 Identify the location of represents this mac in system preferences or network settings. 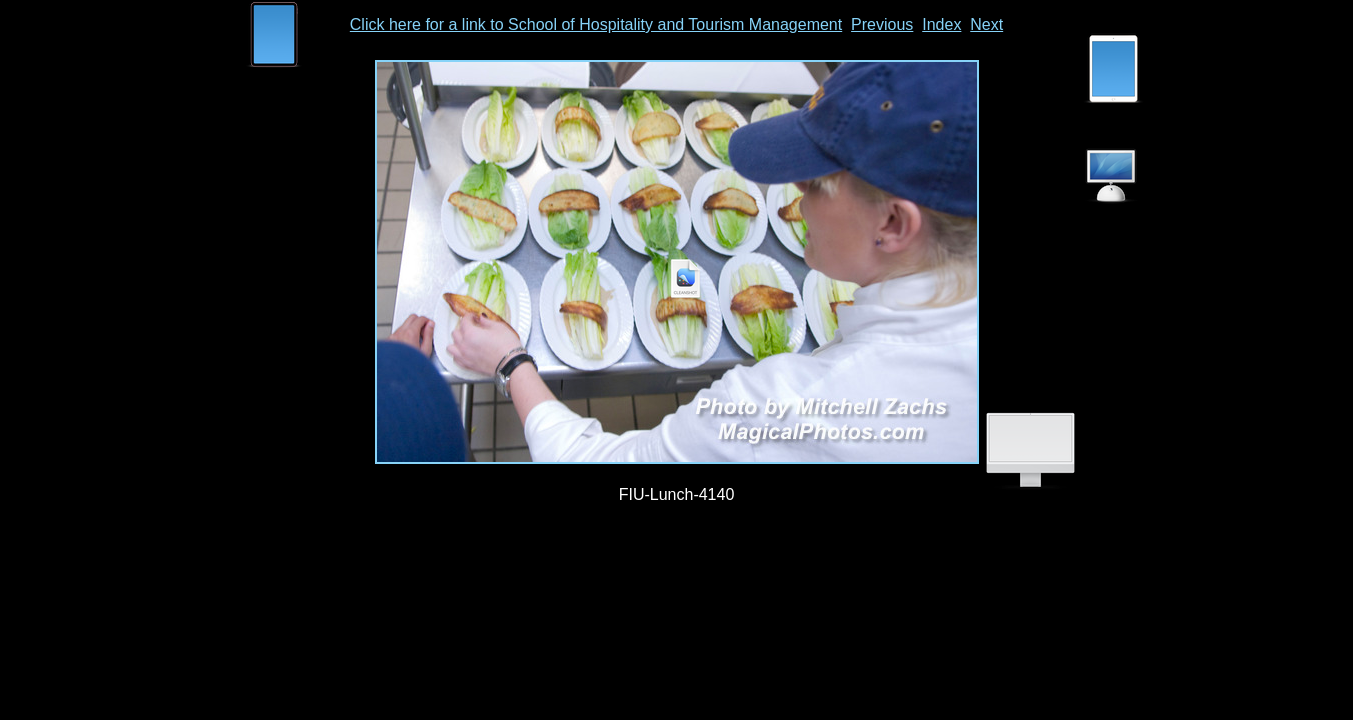
(1030, 448).